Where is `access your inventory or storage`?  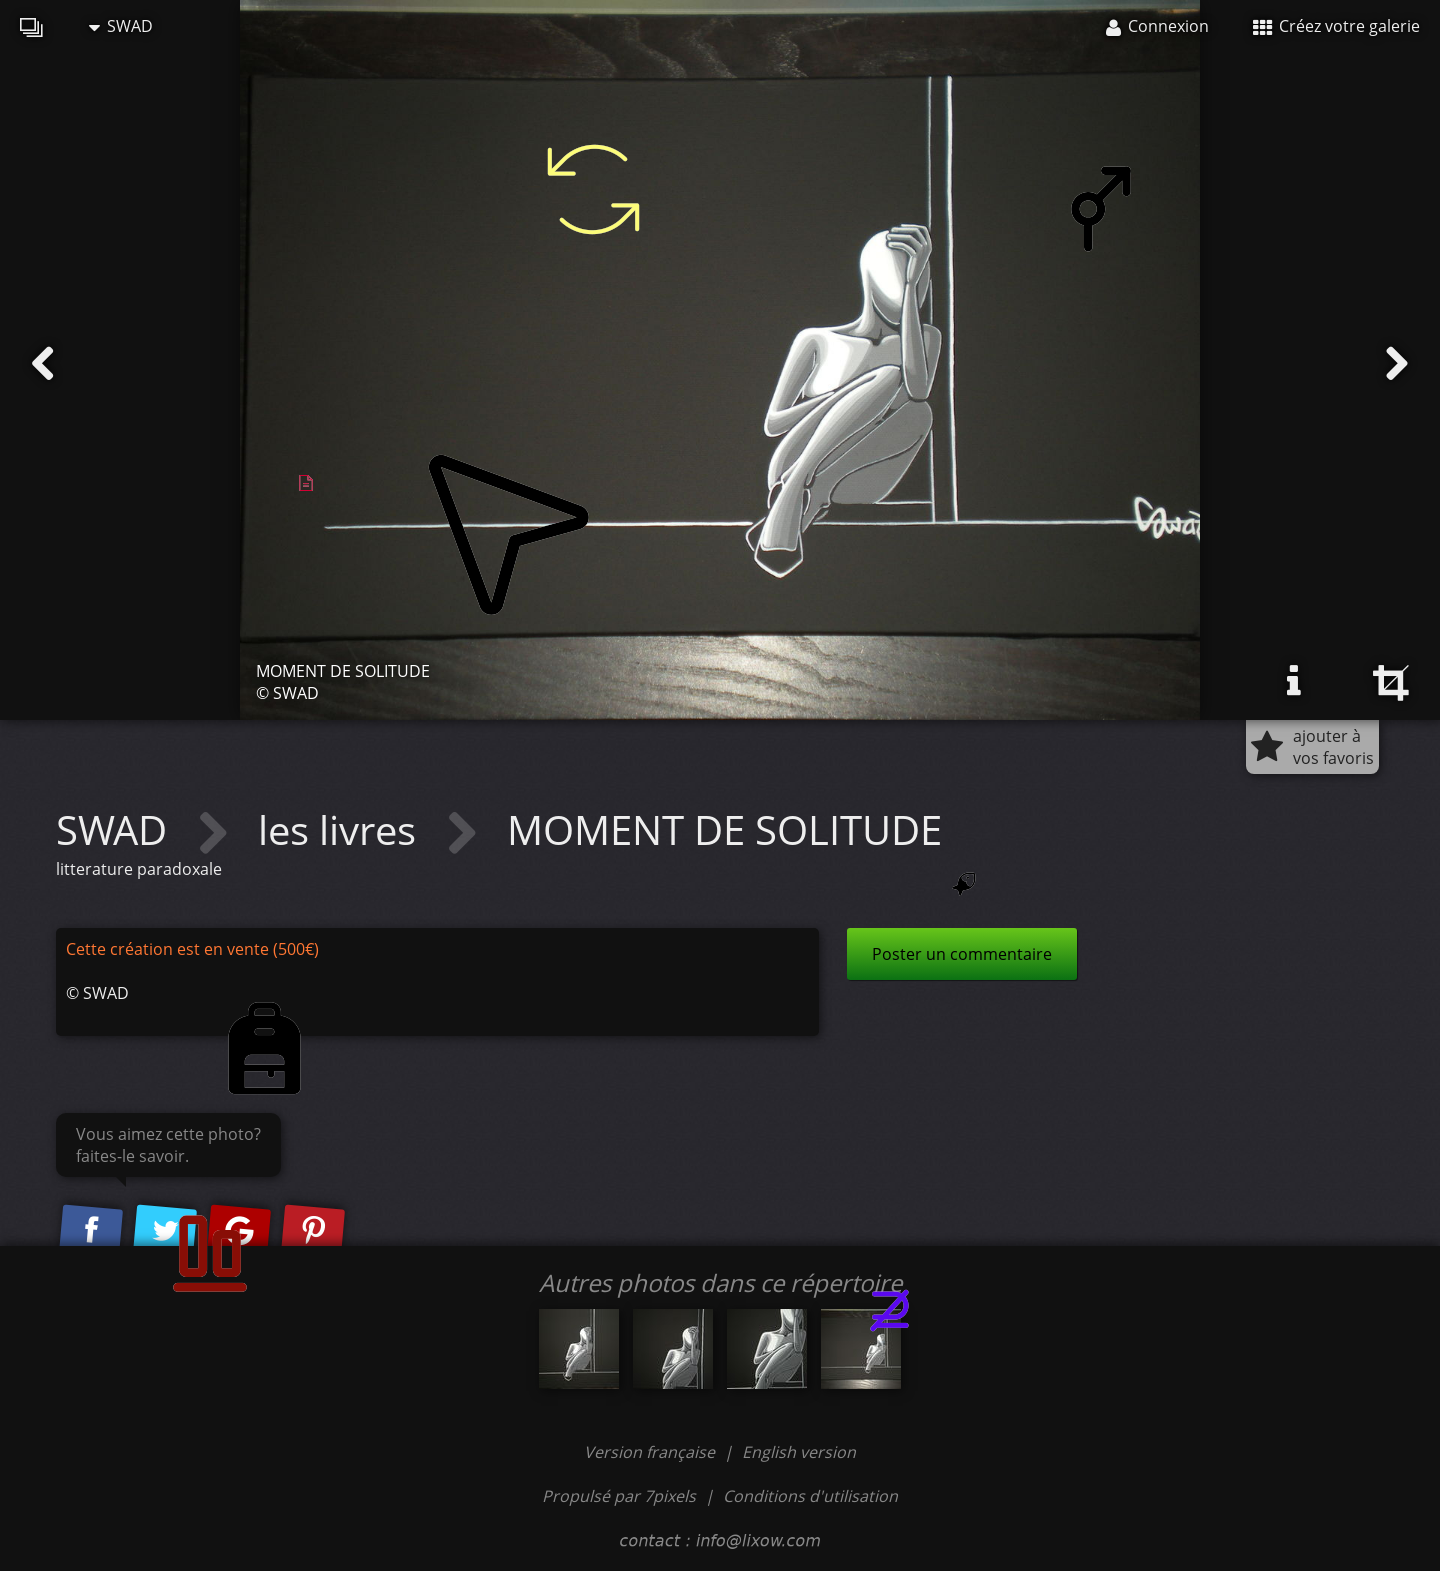
access your inventory or storage is located at coordinates (264, 1051).